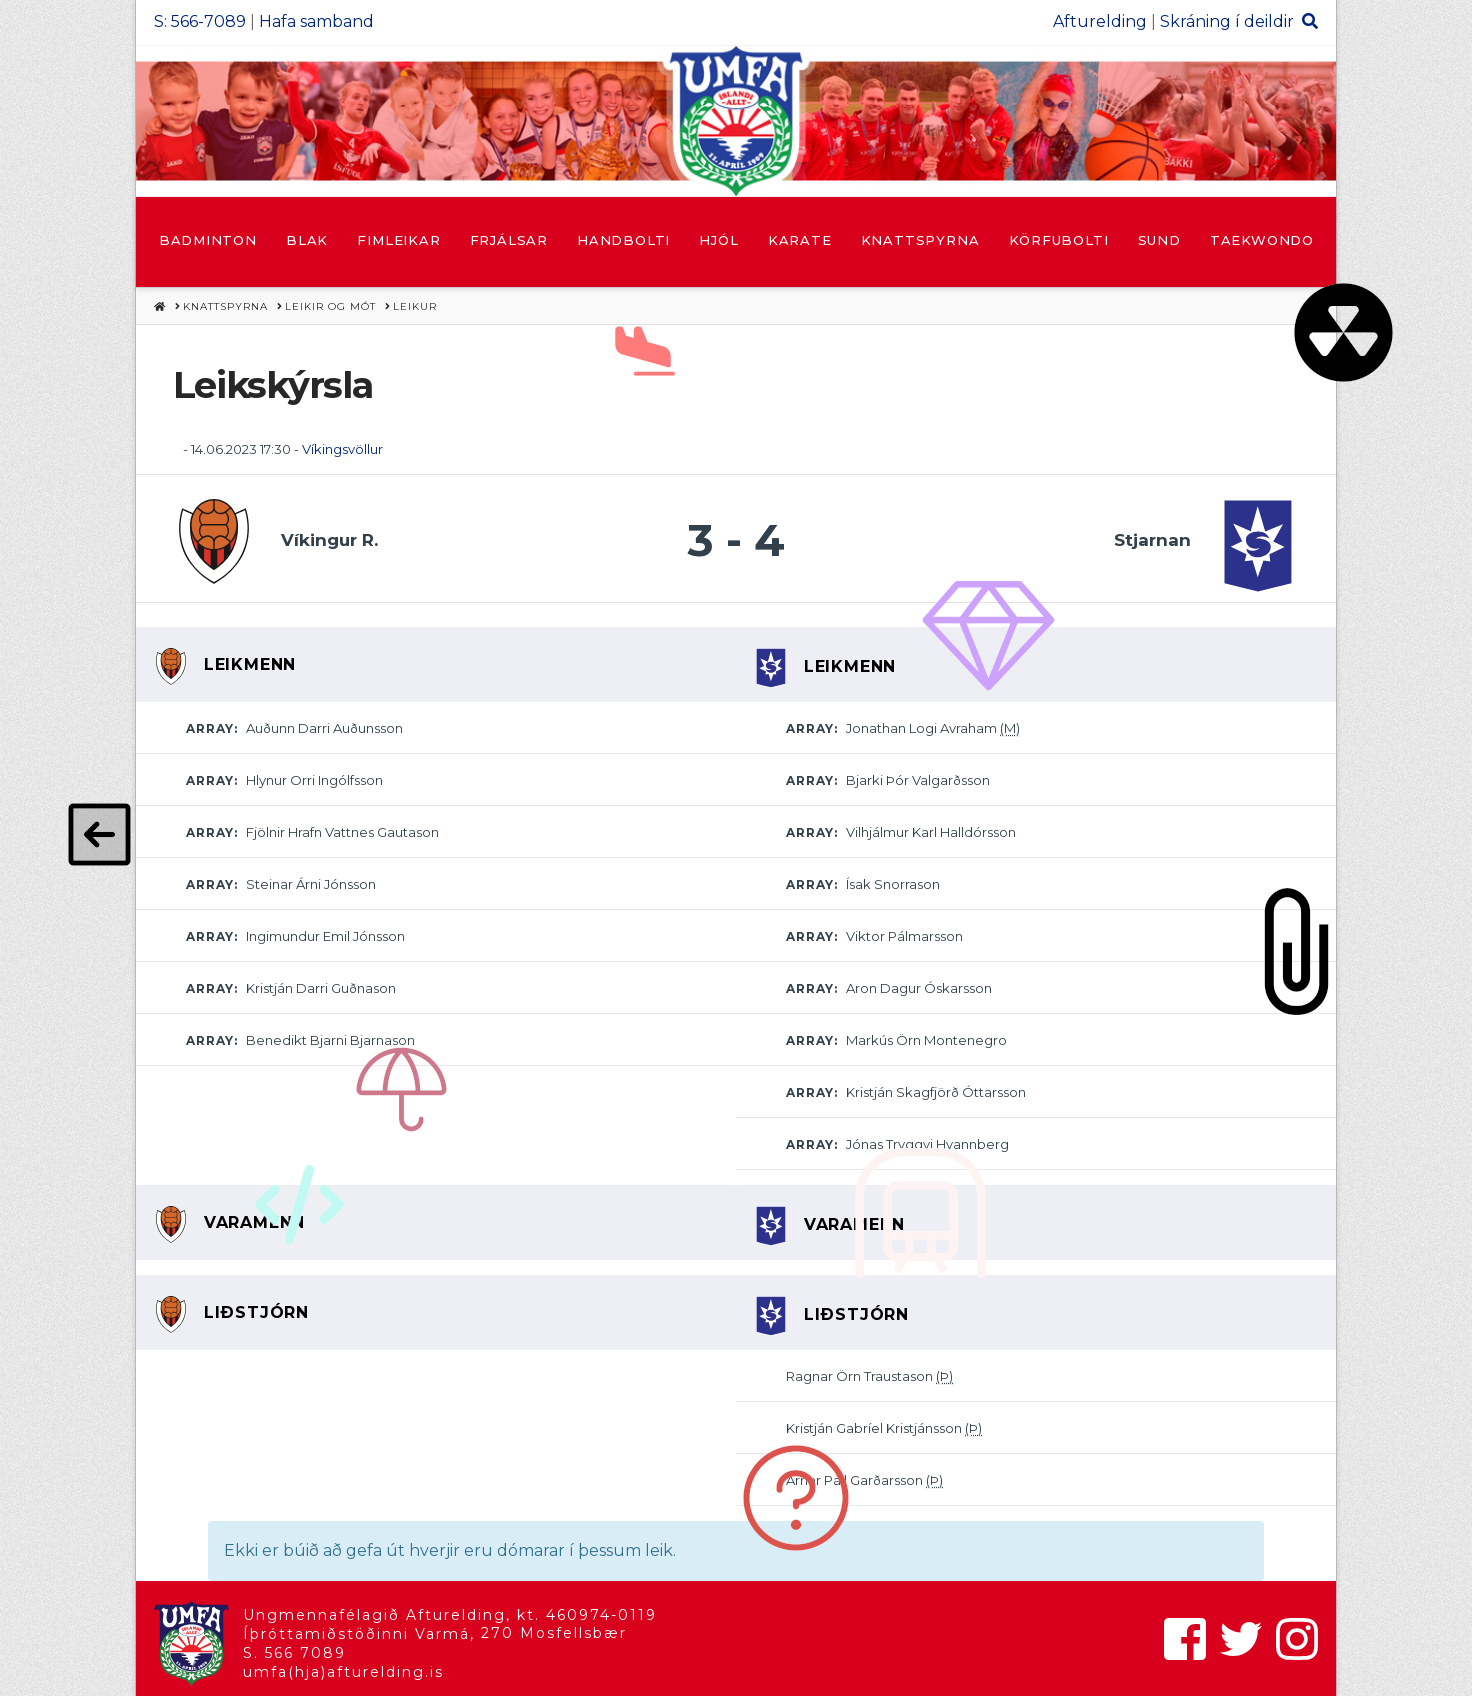  What do you see at coordinates (401, 1089) in the screenshot?
I see `view weather protection or rain forecast` at bounding box center [401, 1089].